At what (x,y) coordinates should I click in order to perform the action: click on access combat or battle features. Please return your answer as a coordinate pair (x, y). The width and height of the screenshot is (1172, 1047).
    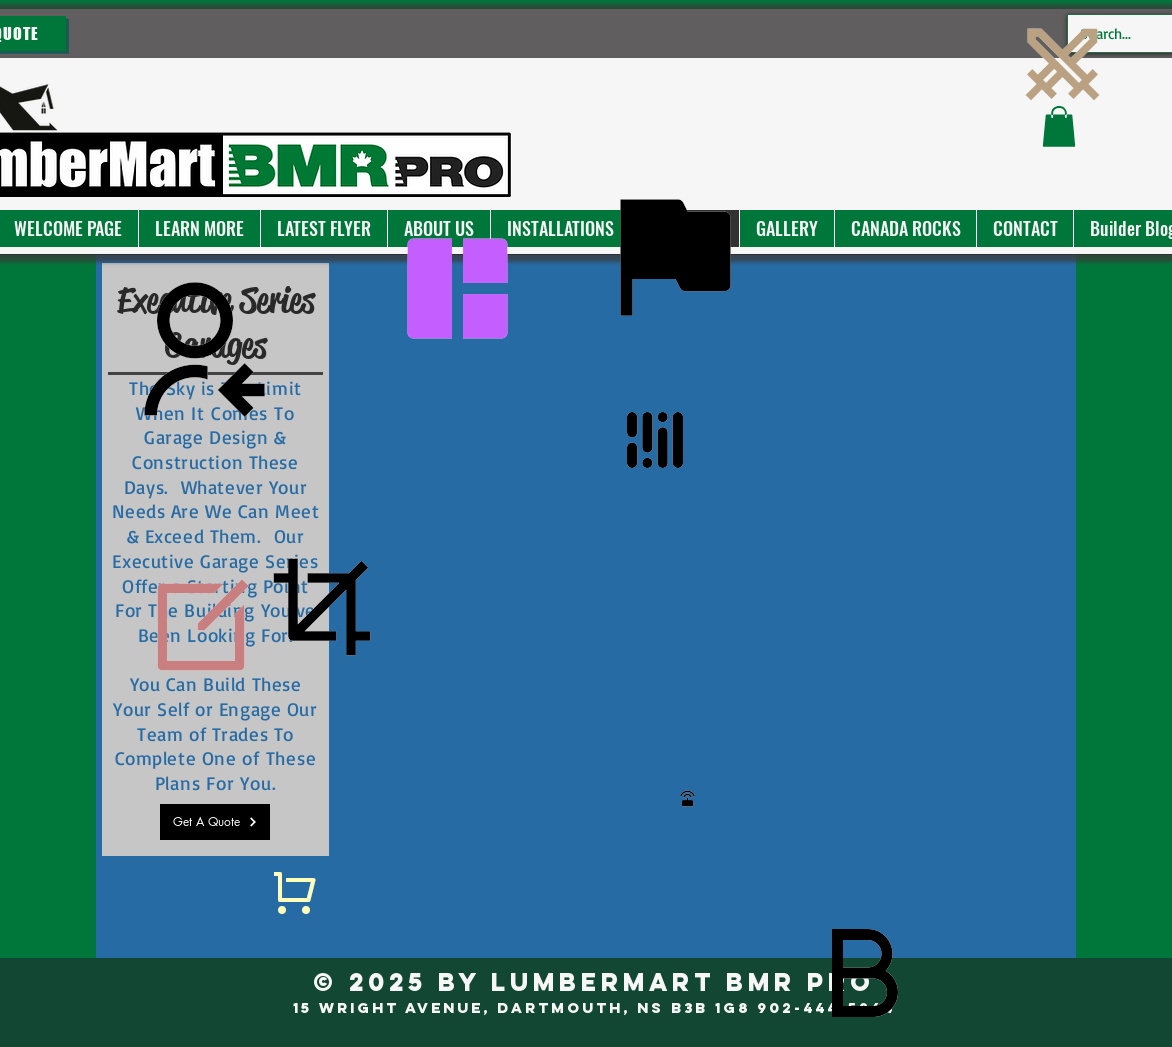
    Looking at the image, I should click on (1062, 63).